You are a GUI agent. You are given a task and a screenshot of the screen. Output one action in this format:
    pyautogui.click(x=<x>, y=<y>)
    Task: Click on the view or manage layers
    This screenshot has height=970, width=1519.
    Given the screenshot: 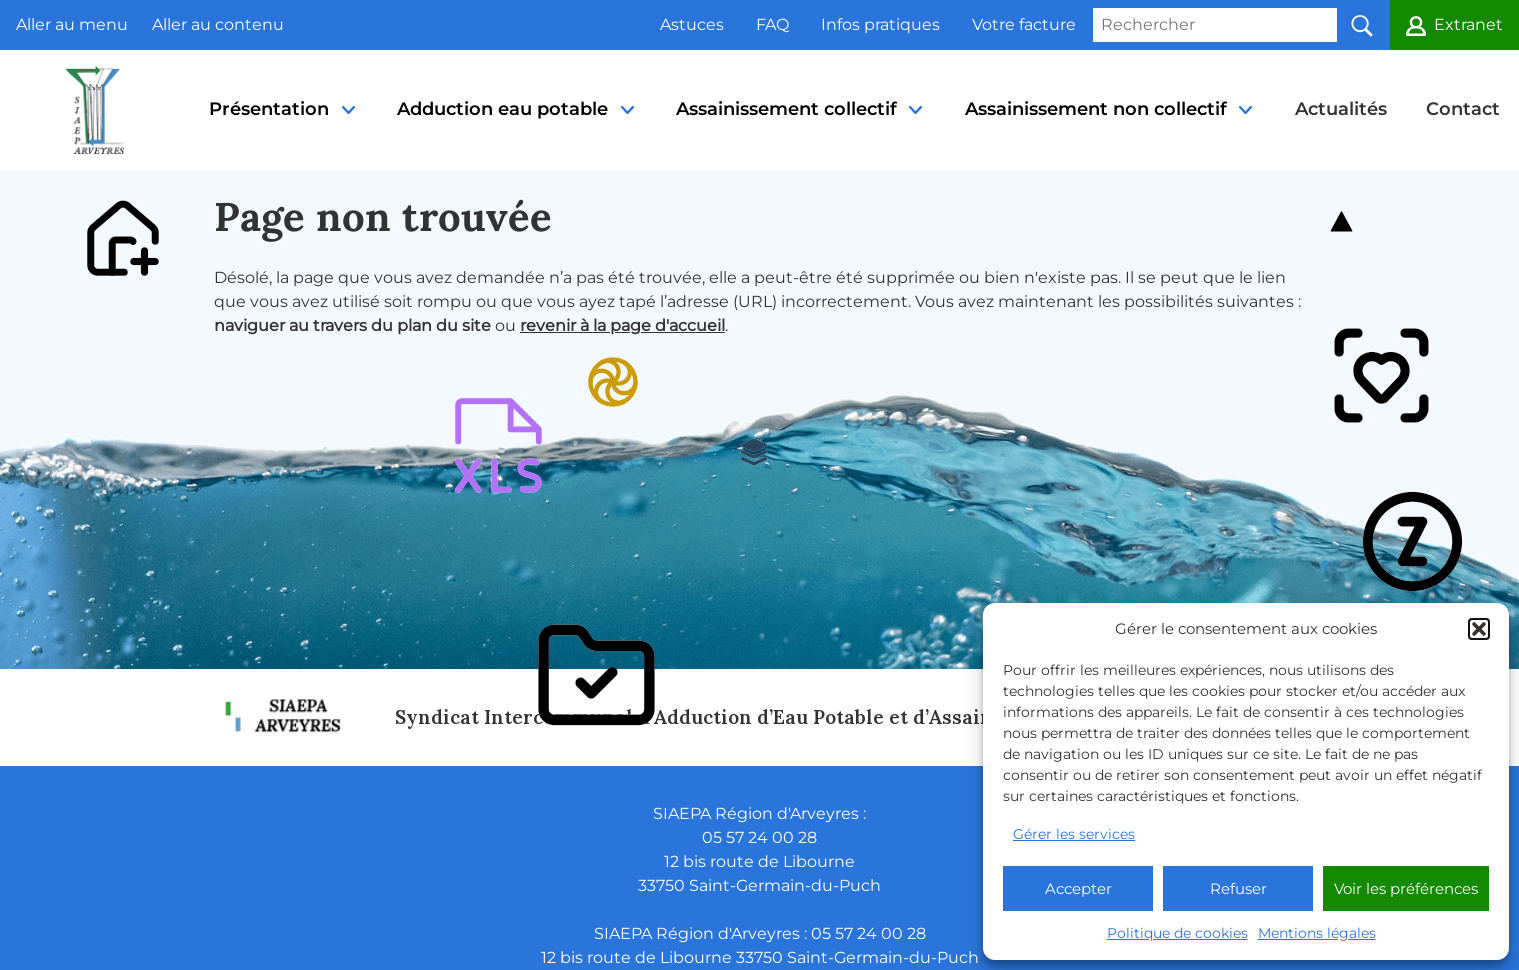 What is the action you would take?
    pyautogui.click(x=754, y=452)
    